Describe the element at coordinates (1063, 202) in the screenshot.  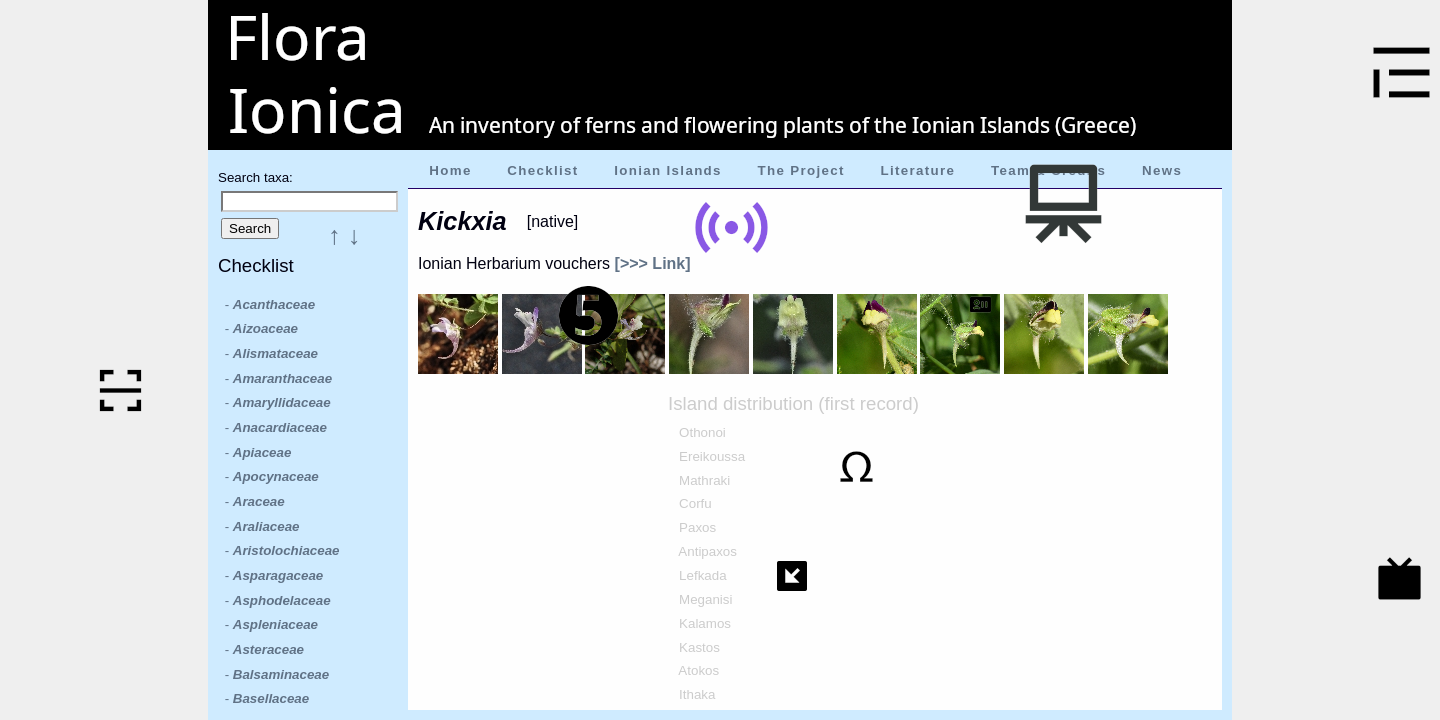
I see `create a new artboard` at that location.